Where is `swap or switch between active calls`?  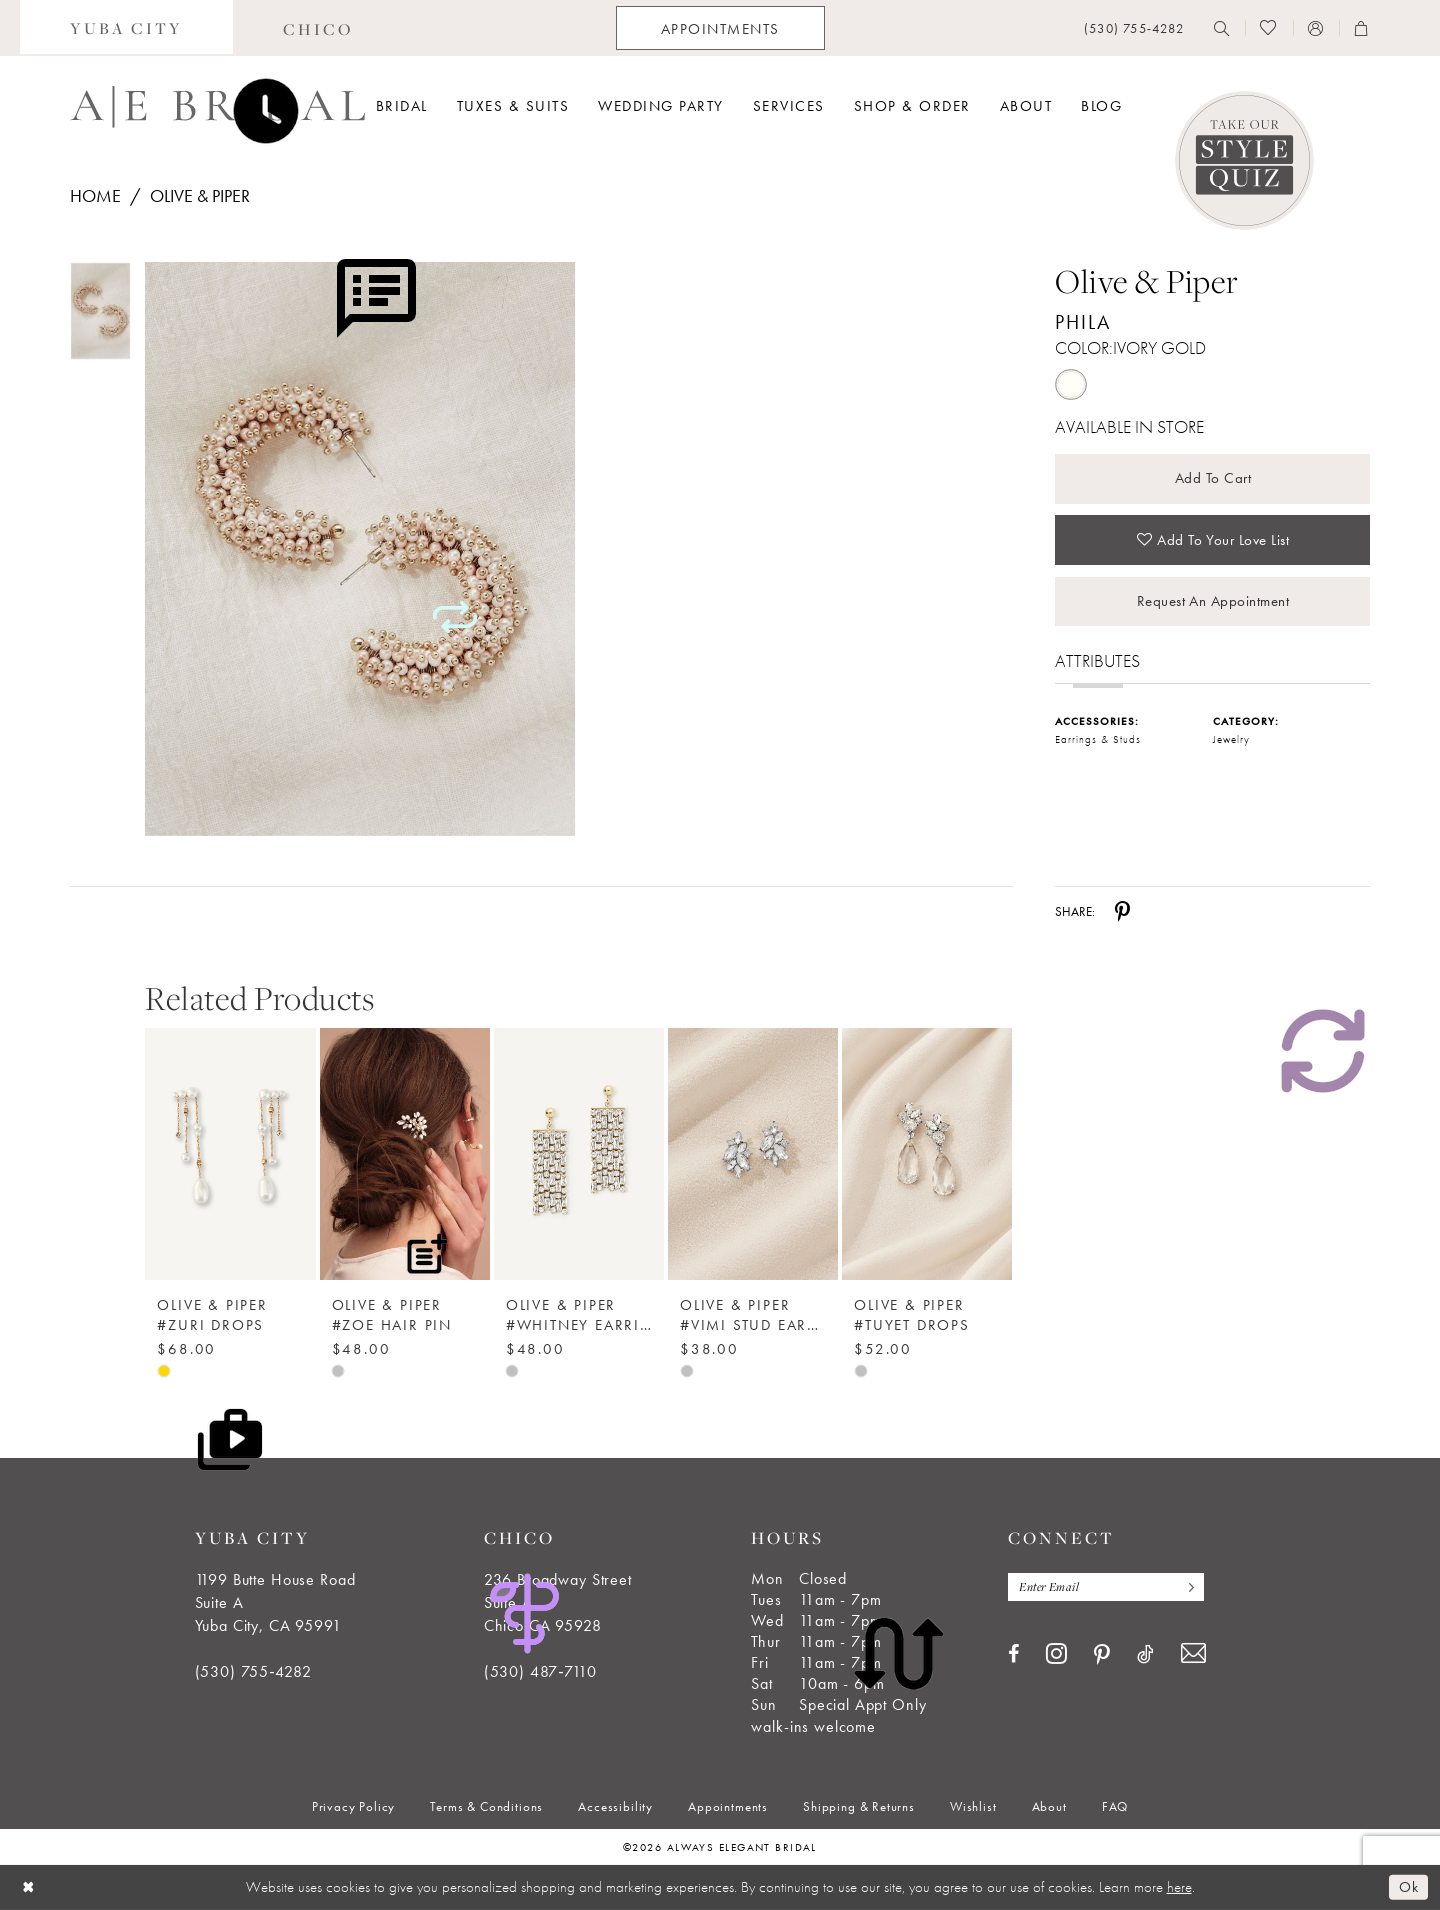 swap or switch between active calls is located at coordinates (899, 1656).